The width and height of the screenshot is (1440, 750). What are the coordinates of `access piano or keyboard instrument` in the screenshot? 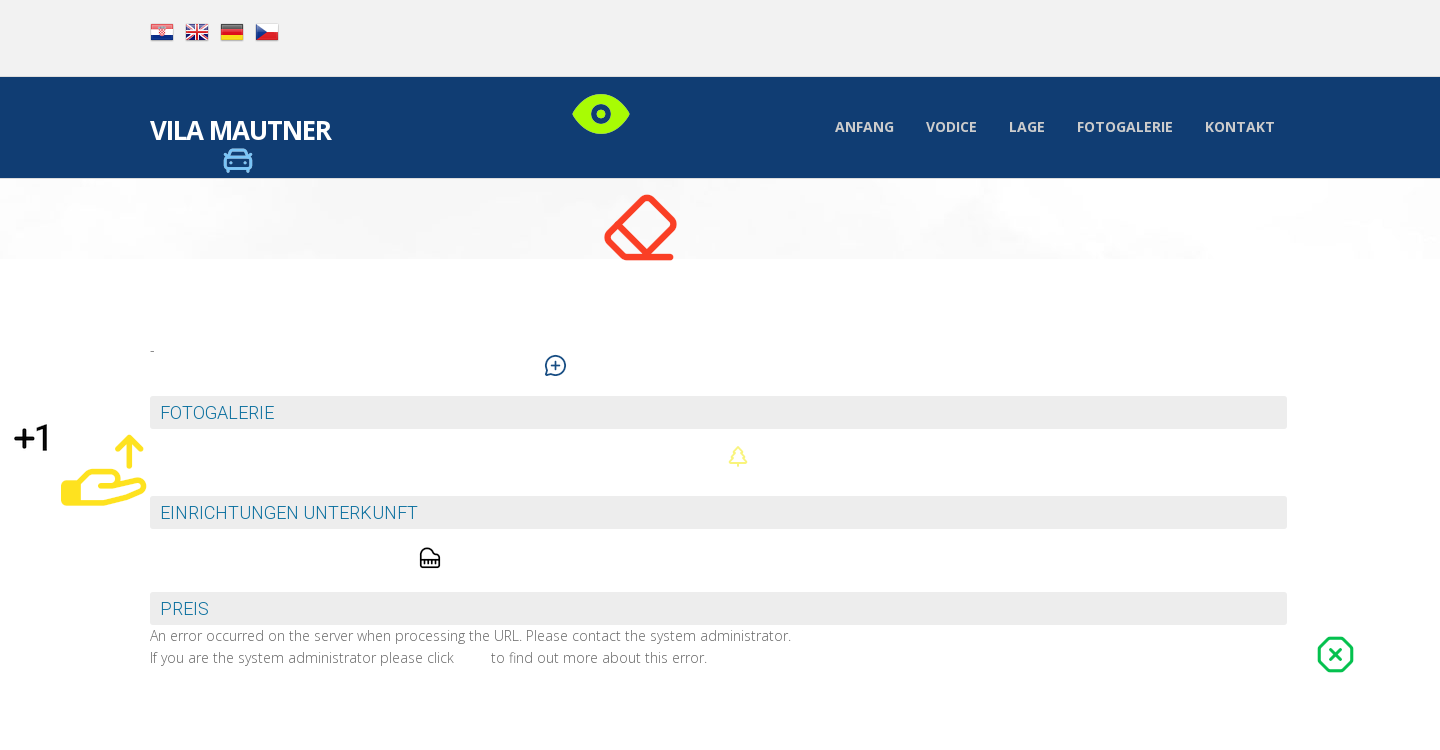 It's located at (430, 558).